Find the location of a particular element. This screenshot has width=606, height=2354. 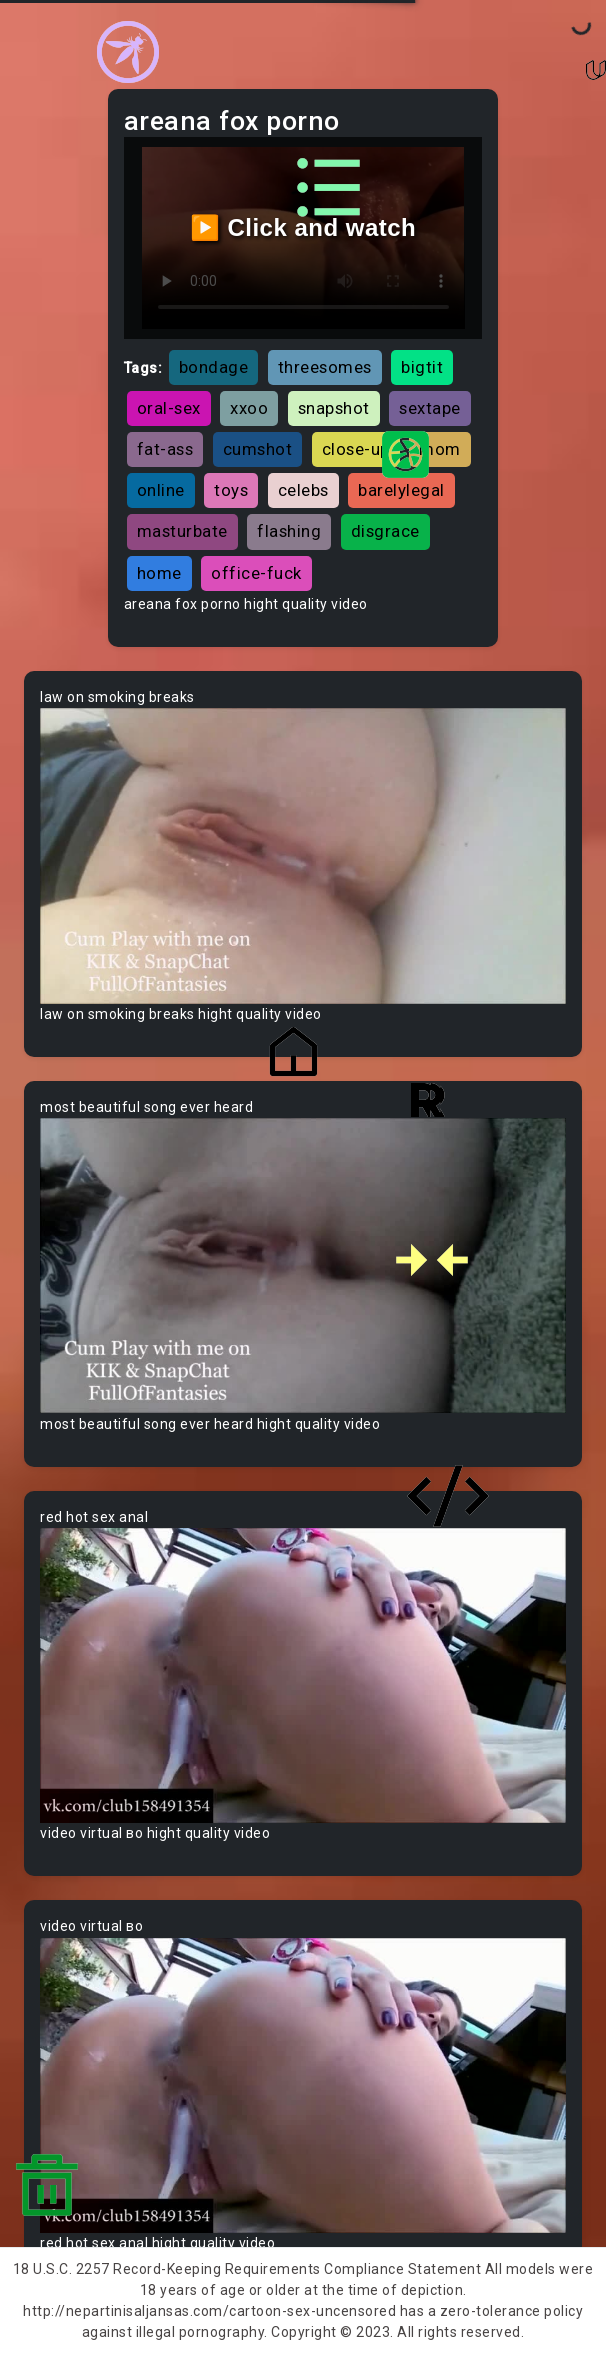

link to dribbble profile is located at coordinates (405, 454).